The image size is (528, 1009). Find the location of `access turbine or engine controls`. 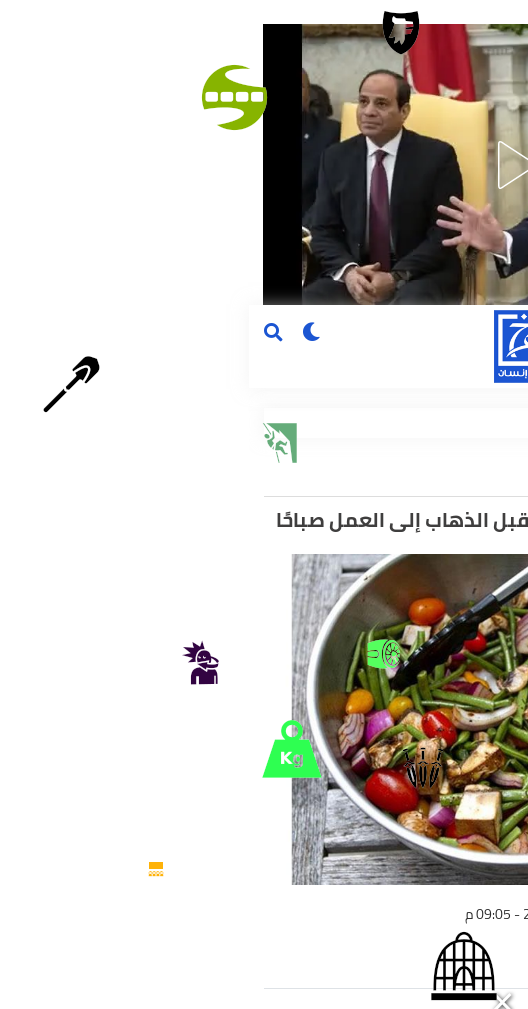

access turbine or engine controls is located at coordinates (384, 654).